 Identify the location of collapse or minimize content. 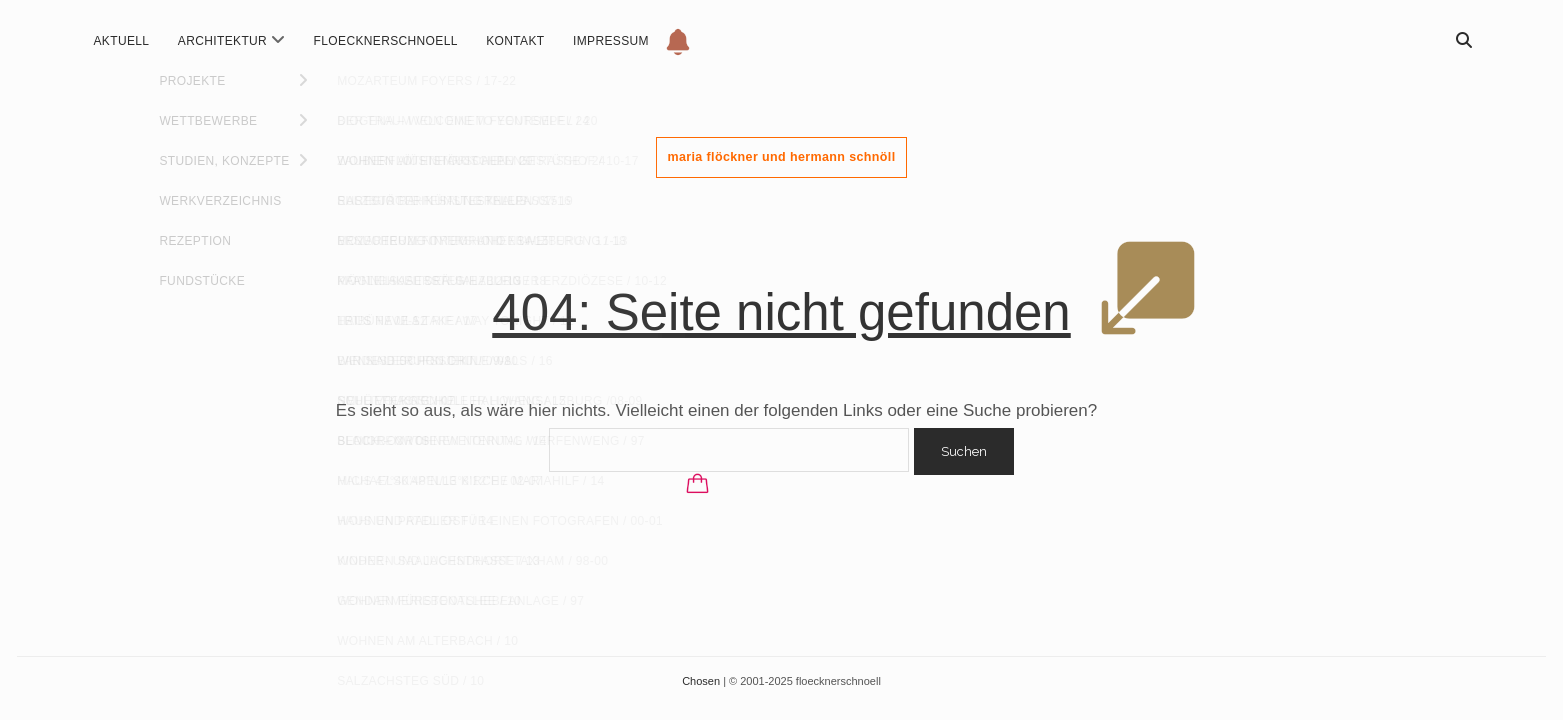
(1148, 288).